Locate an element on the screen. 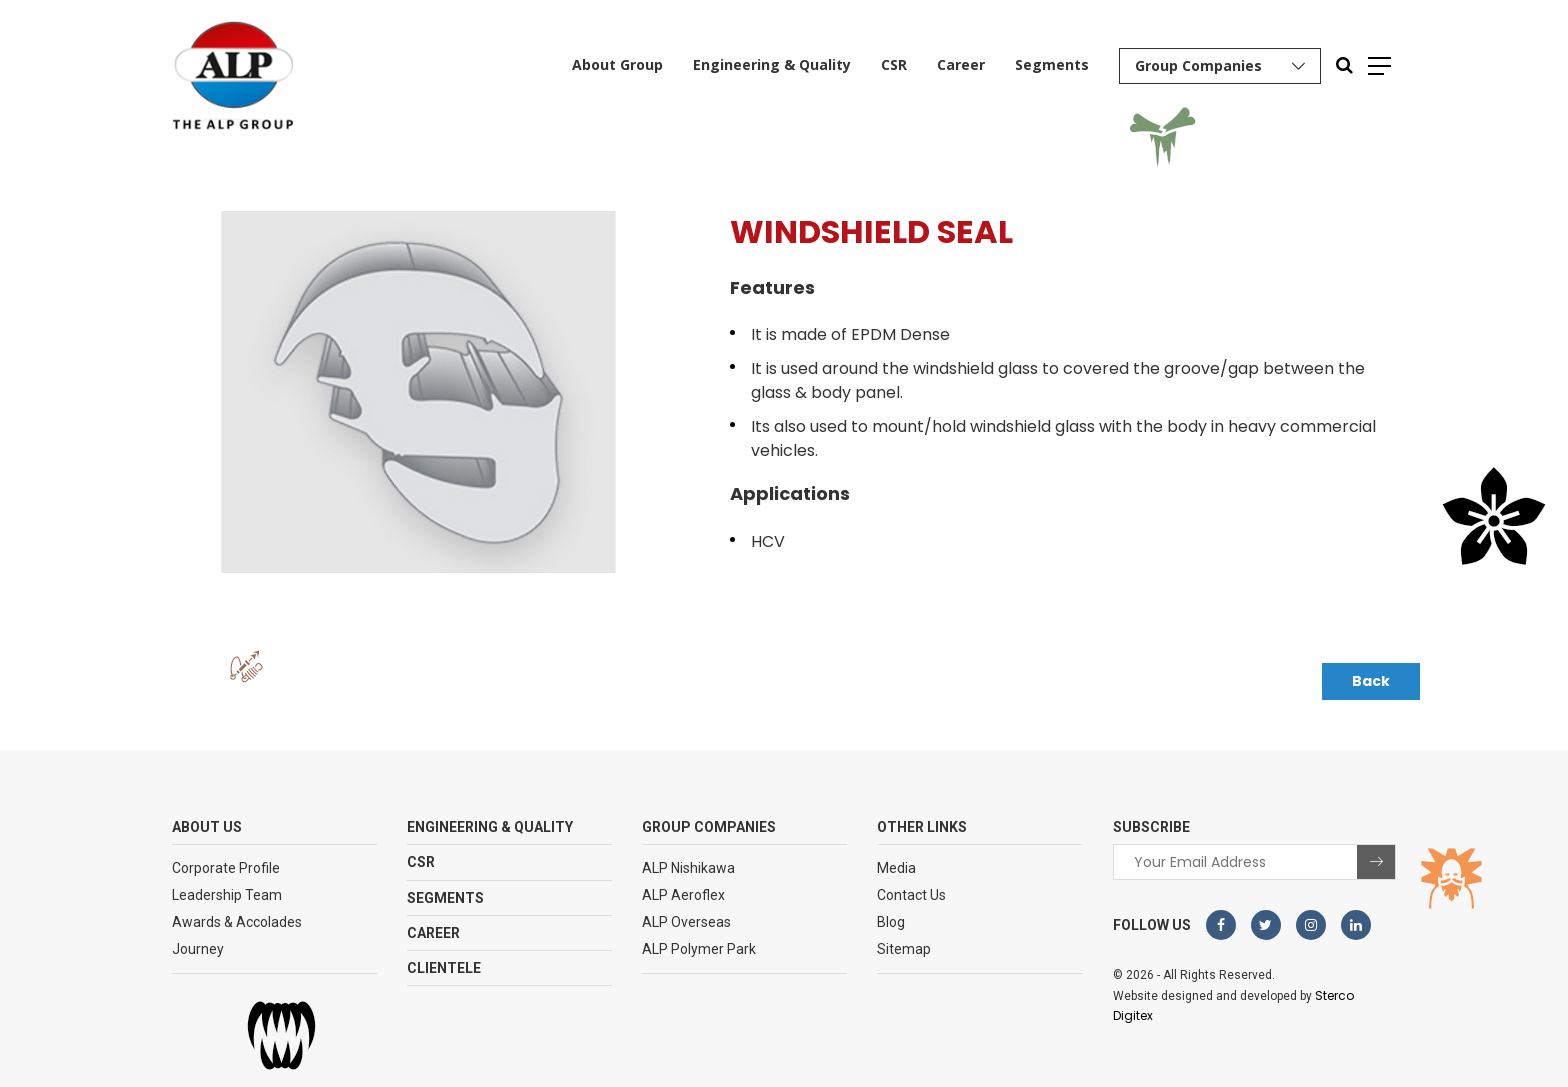 Image resolution: width=1568 pixels, height=1087 pixels. represents a monster or creature enemy type is located at coordinates (281, 1035).